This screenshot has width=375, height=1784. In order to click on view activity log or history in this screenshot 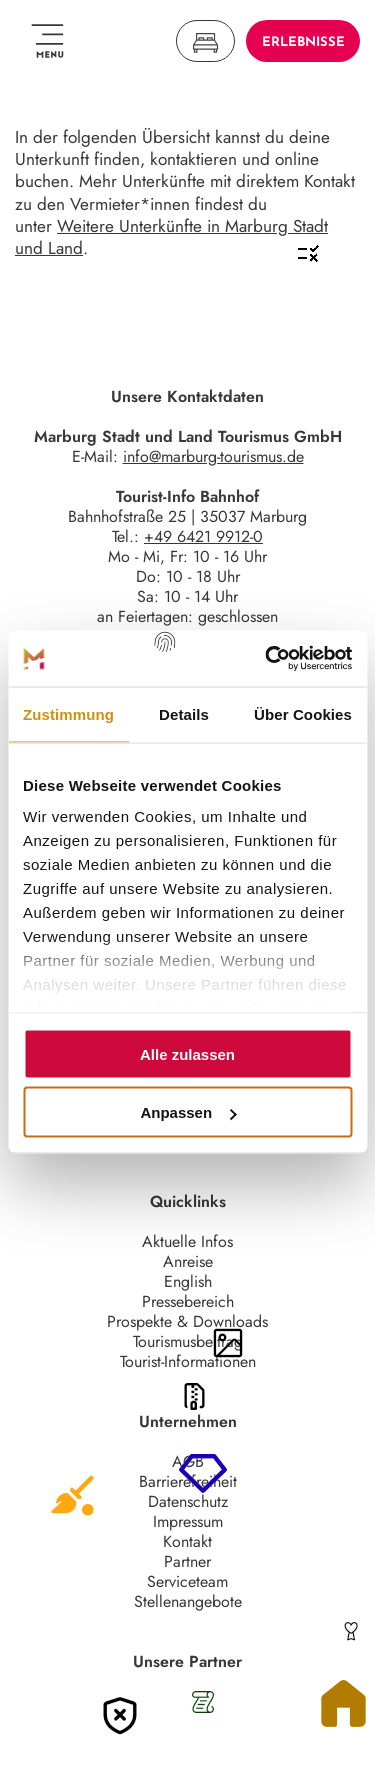, I will do `click(203, 1702)`.